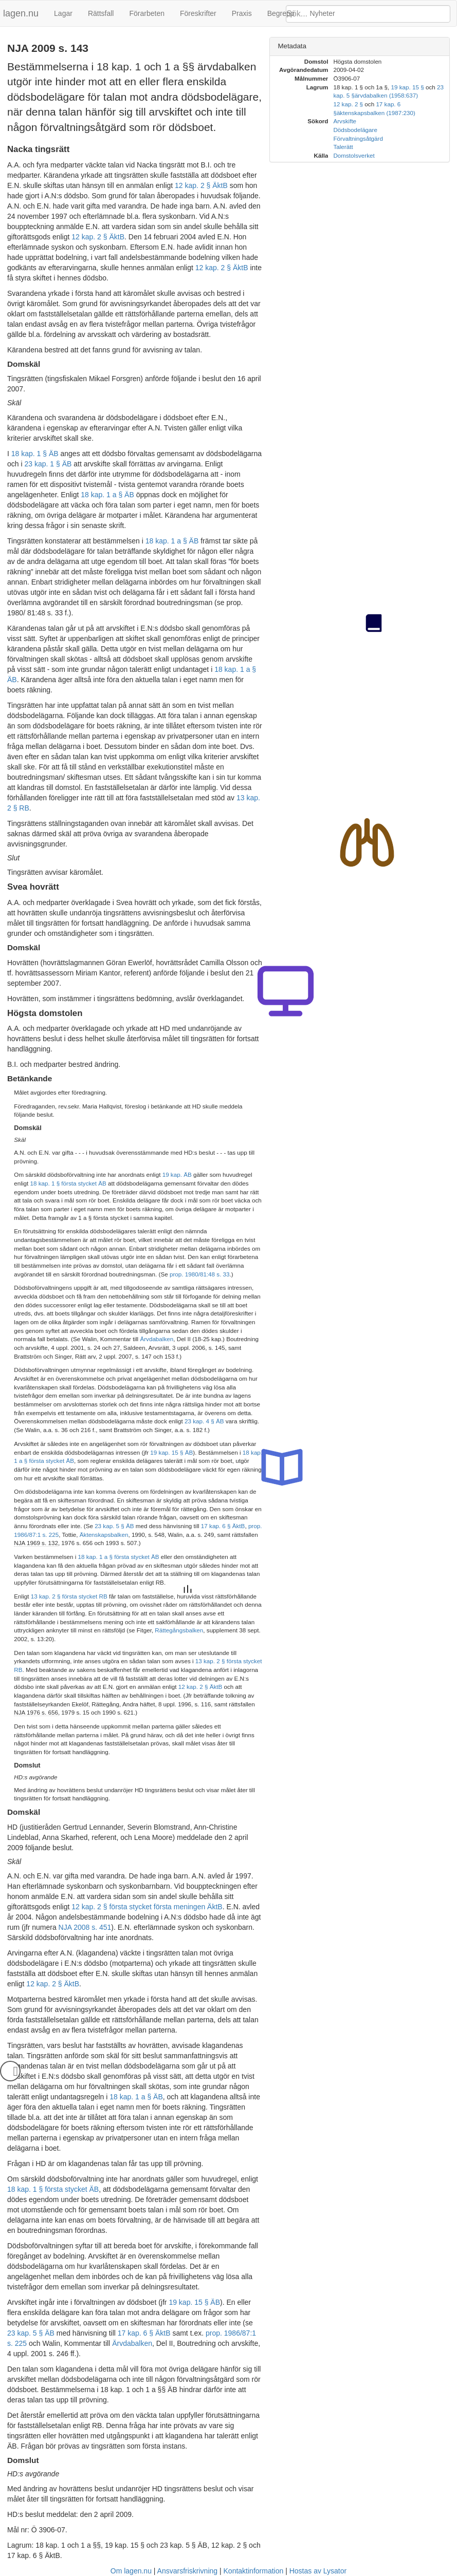 The image size is (457, 2576). I want to click on open reading mode or e-book reader, so click(282, 1467).